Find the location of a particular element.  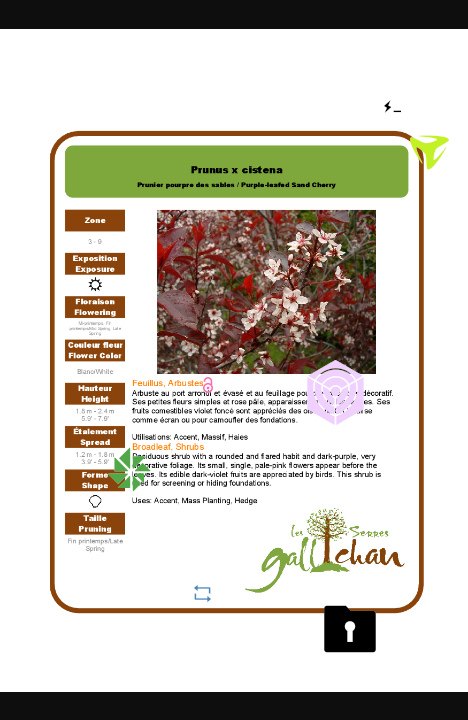

freenet brand logo is located at coordinates (429, 152).